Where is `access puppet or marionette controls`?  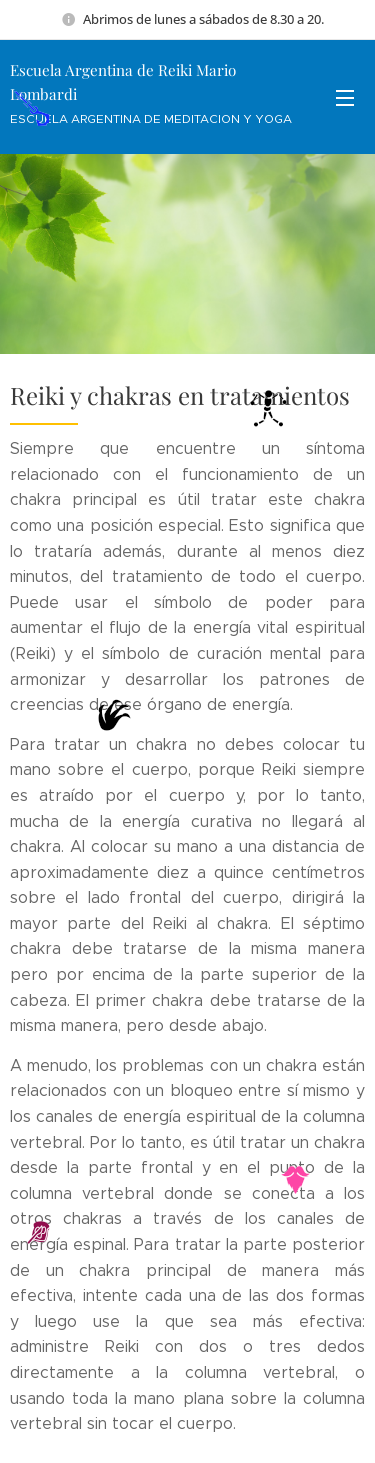
access puppet or marionette controls is located at coordinates (268, 408).